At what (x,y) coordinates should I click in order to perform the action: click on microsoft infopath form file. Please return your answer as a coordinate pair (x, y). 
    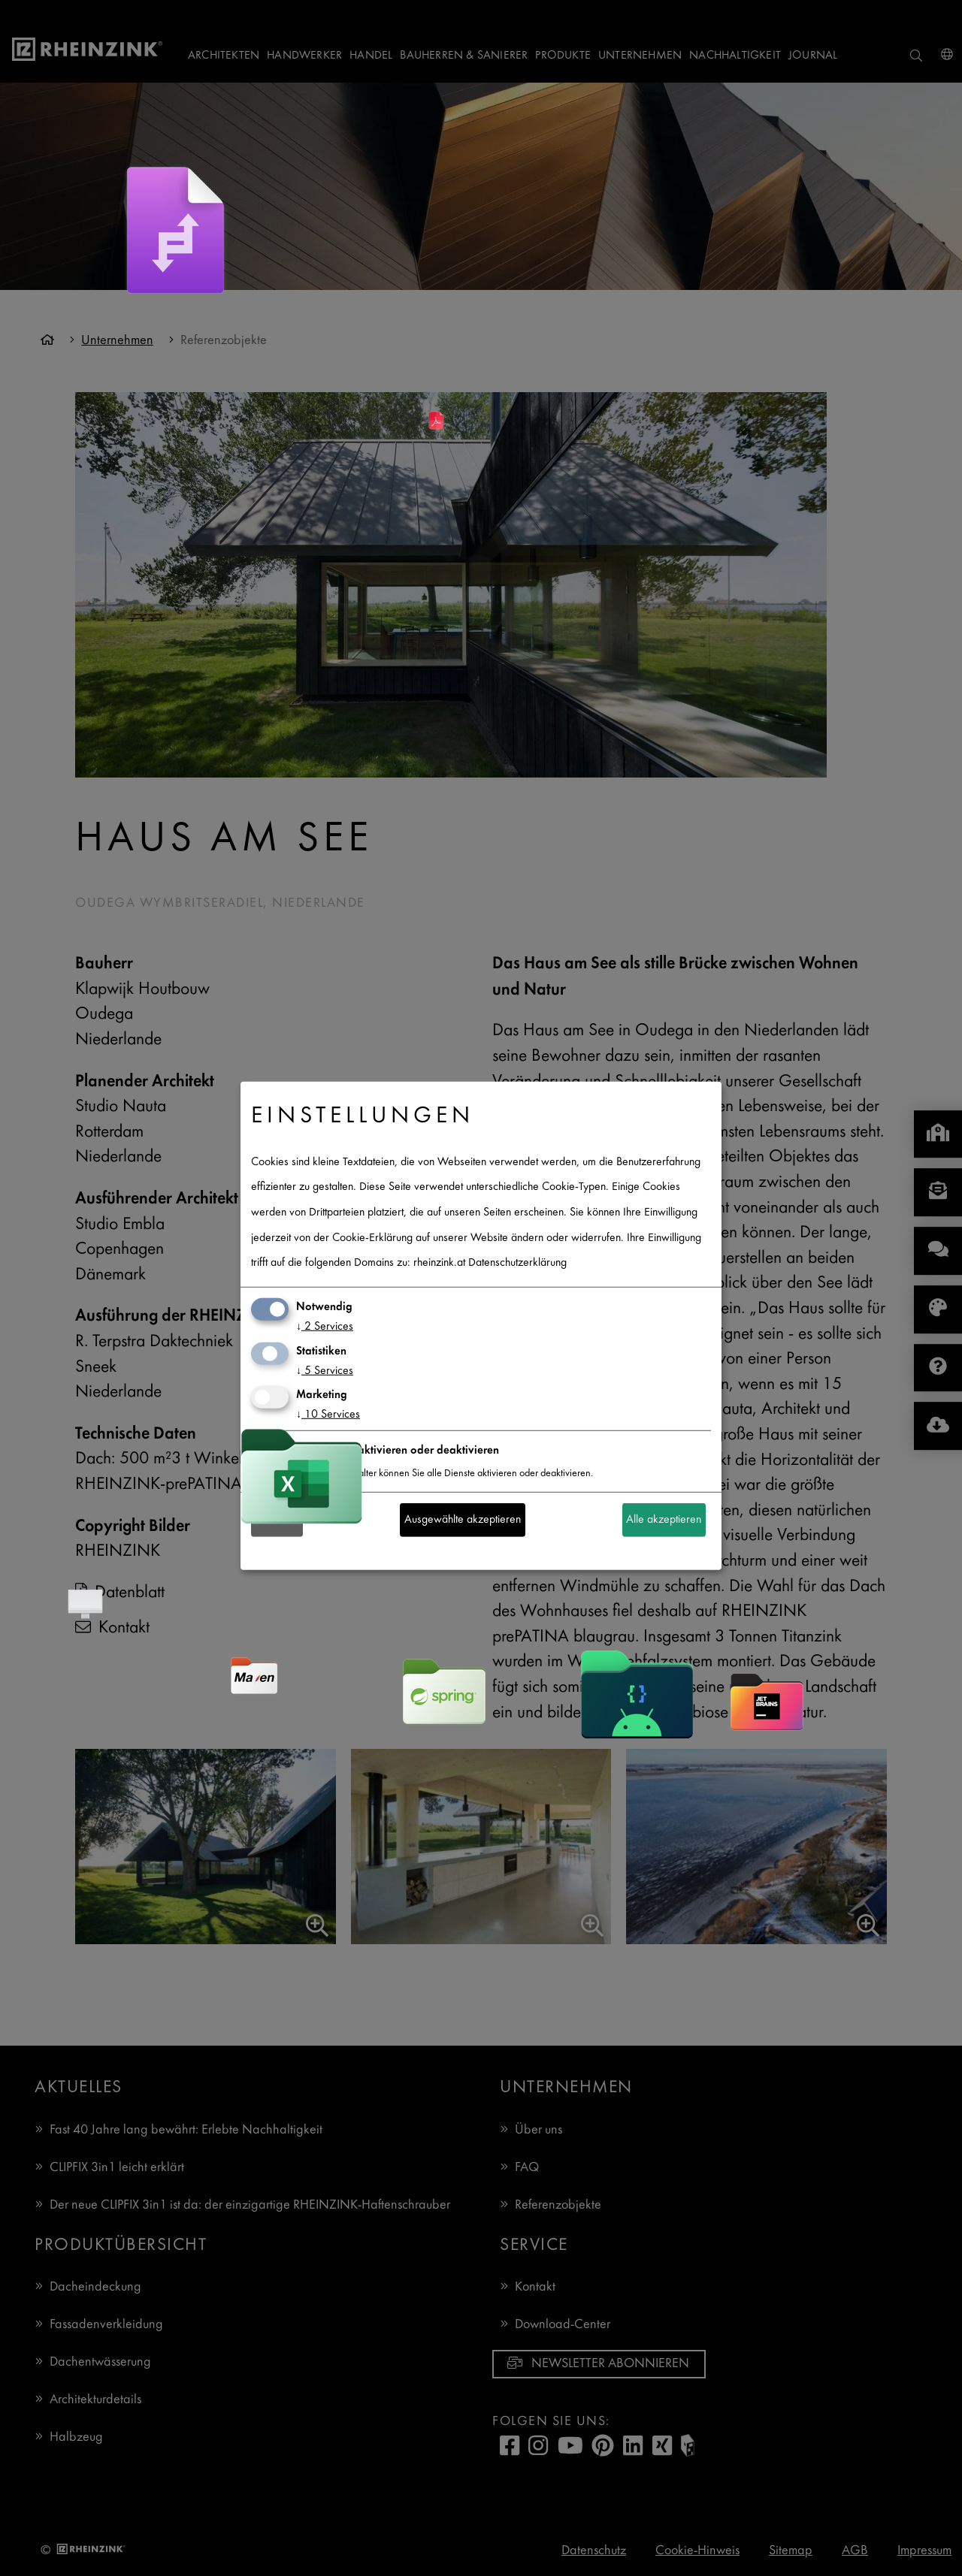
    Looking at the image, I should click on (175, 230).